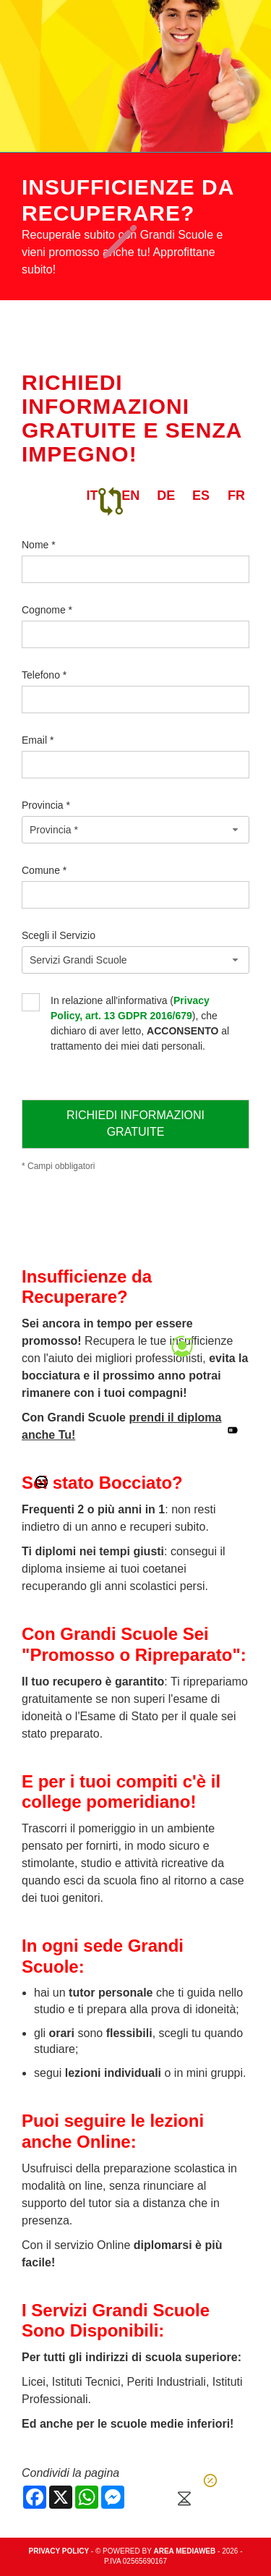  I want to click on indicates battery level at approximately 50% charge, so click(233, 1430).